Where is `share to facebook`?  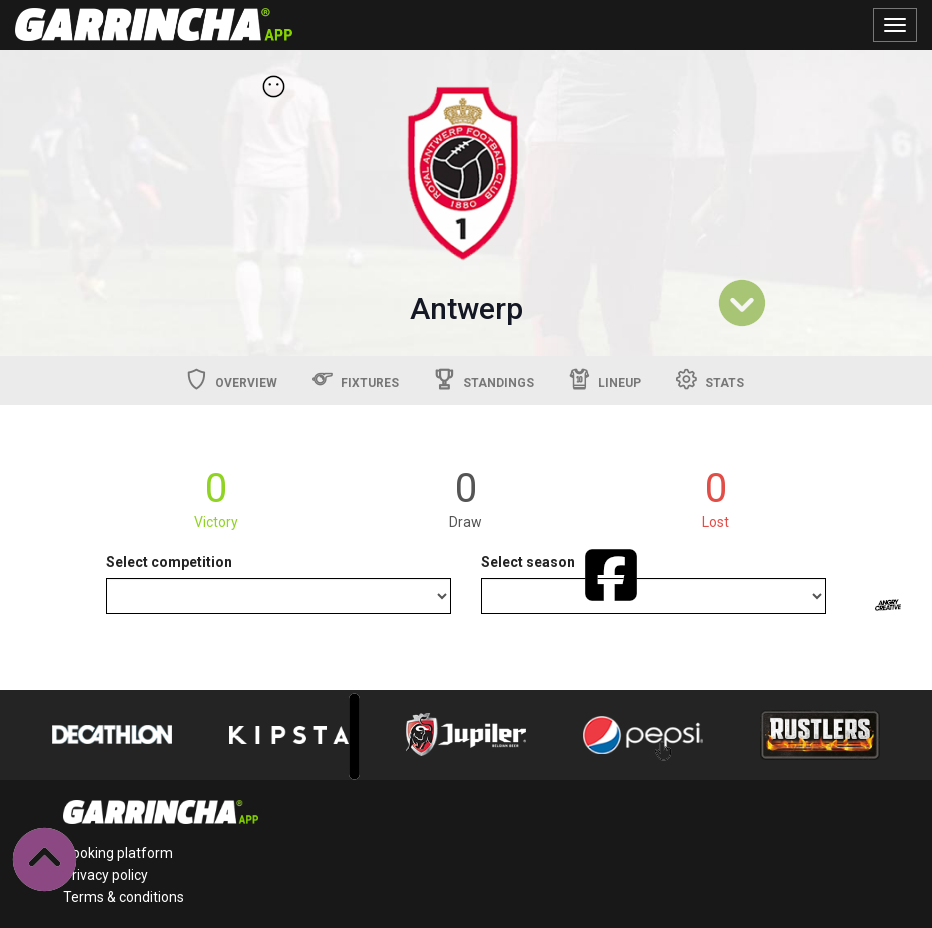 share to facebook is located at coordinates (611, 575).